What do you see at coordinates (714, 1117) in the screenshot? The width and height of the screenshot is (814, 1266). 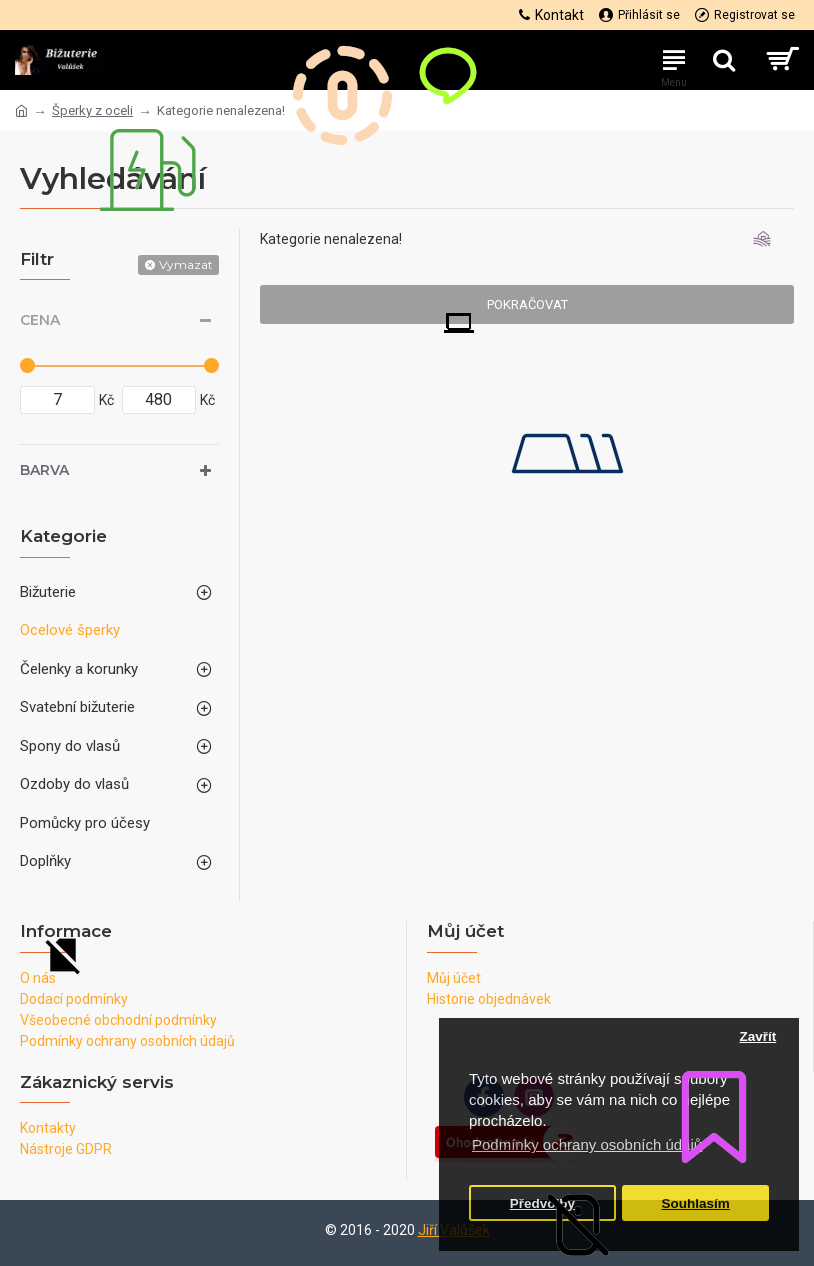 I see `save this item for later` at bounding box center [714, 1117].